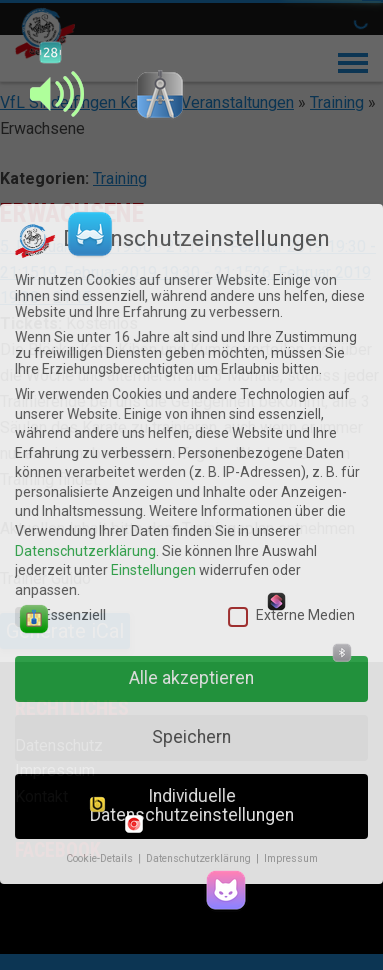 This screenshot has width=383, height=970. I want to click on adjust speaker or audio output settings, so click(57, 94).